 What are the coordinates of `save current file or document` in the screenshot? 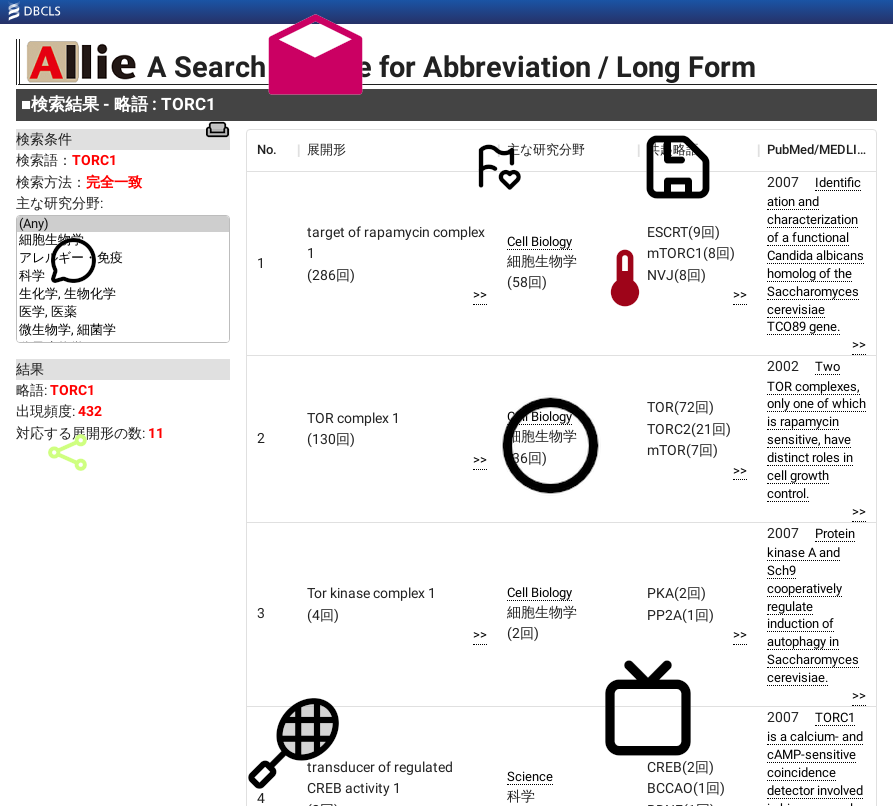 It's located at (678, 167).